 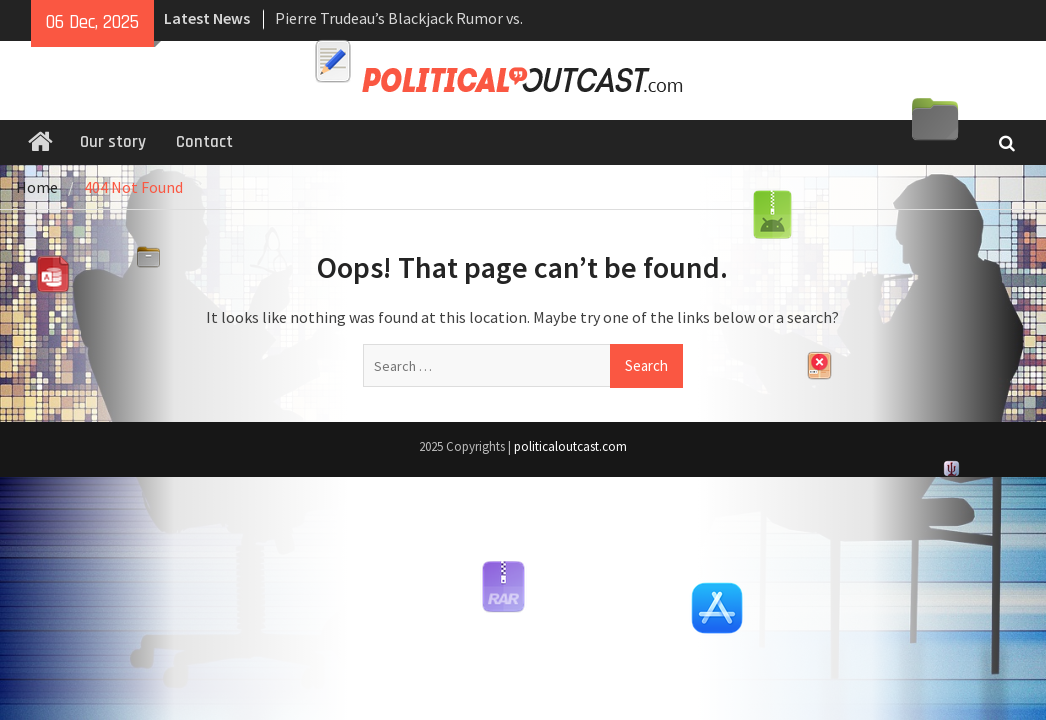 I want to click on microsoft access database file, so click(x=53, y=274).